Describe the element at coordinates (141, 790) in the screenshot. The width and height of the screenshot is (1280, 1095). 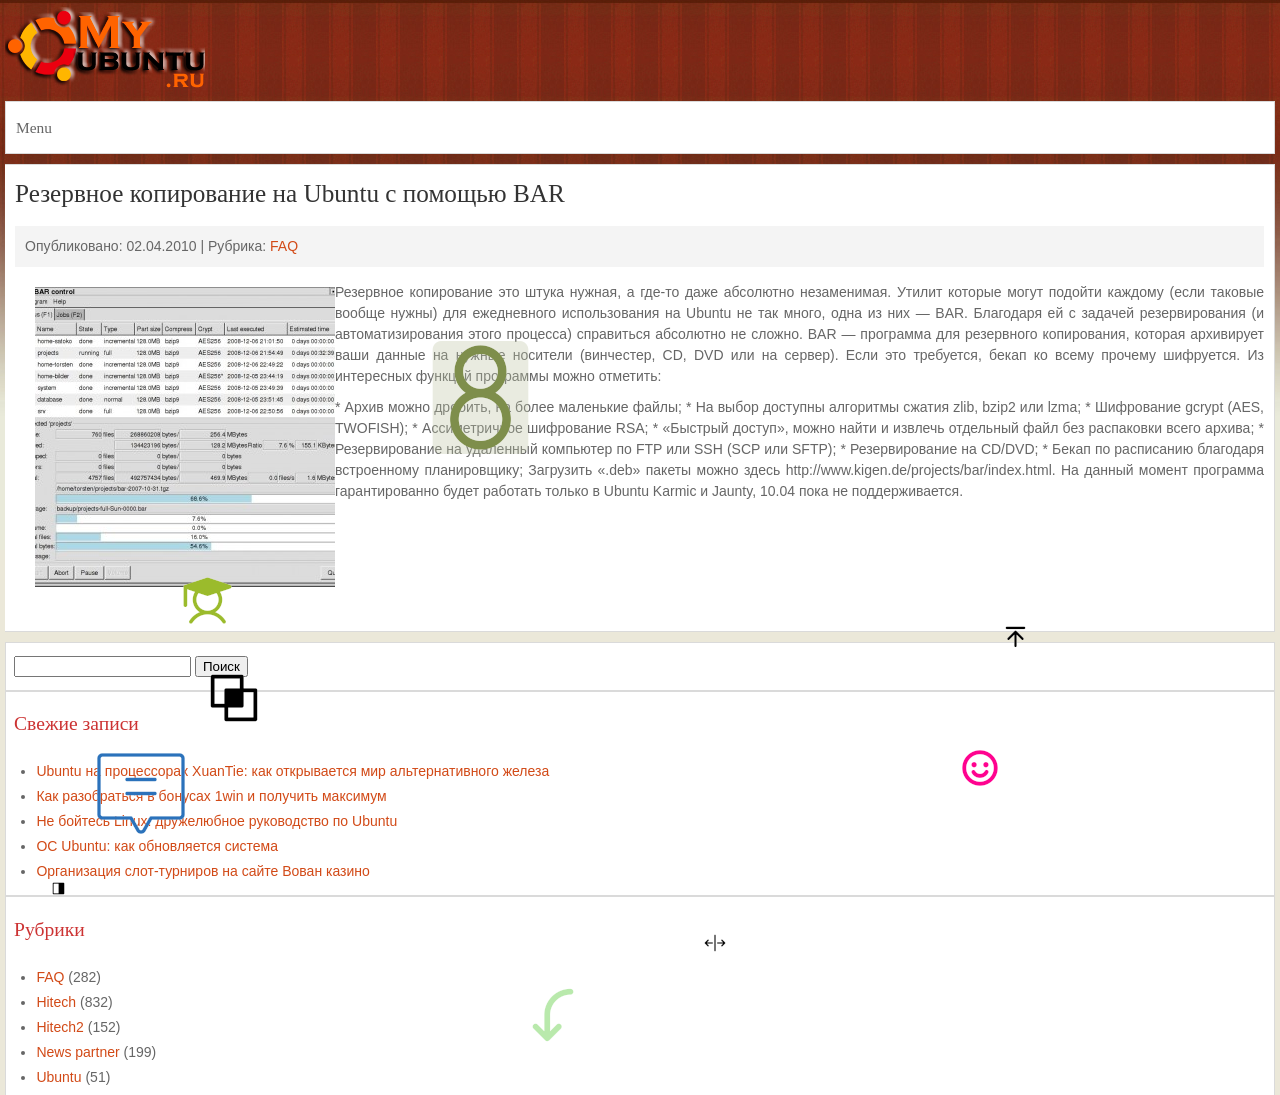
I see `open chat or messaging` at that location.